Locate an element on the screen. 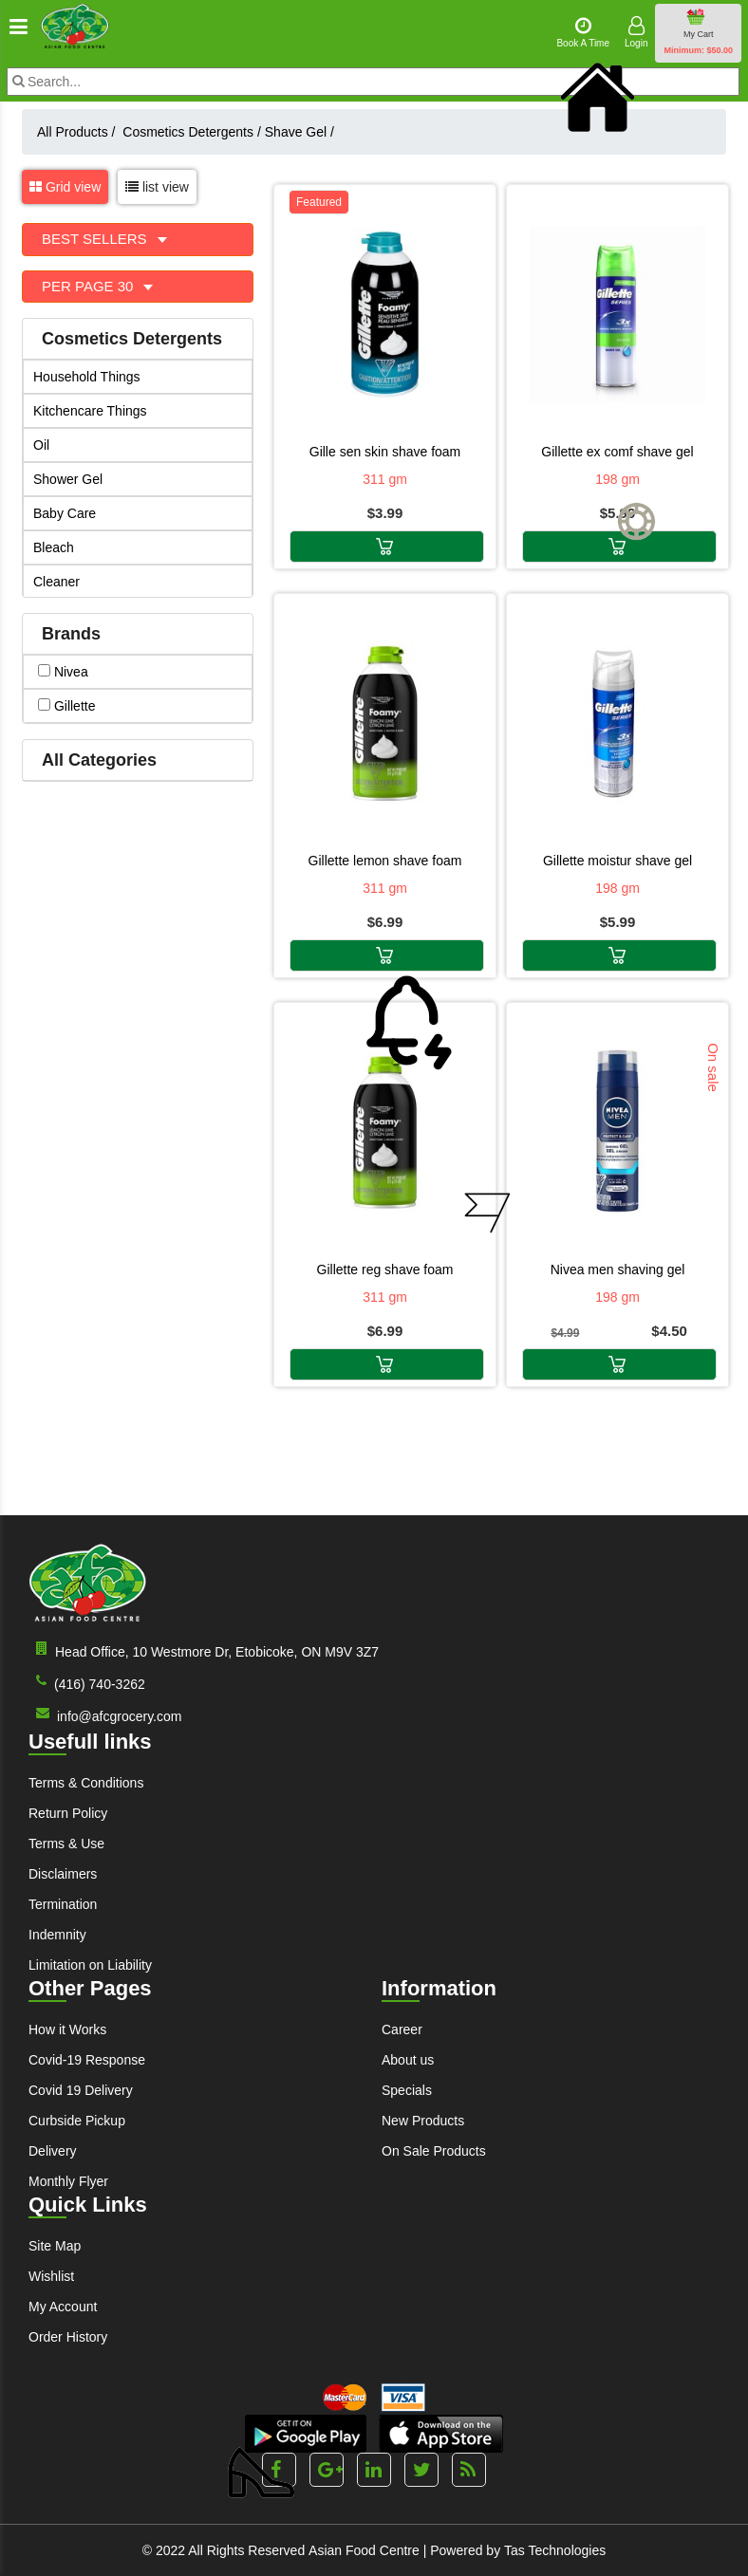 This screenshot has height=2576, width=748. flag or bookmark an item is located at coordinates (485, 1210).